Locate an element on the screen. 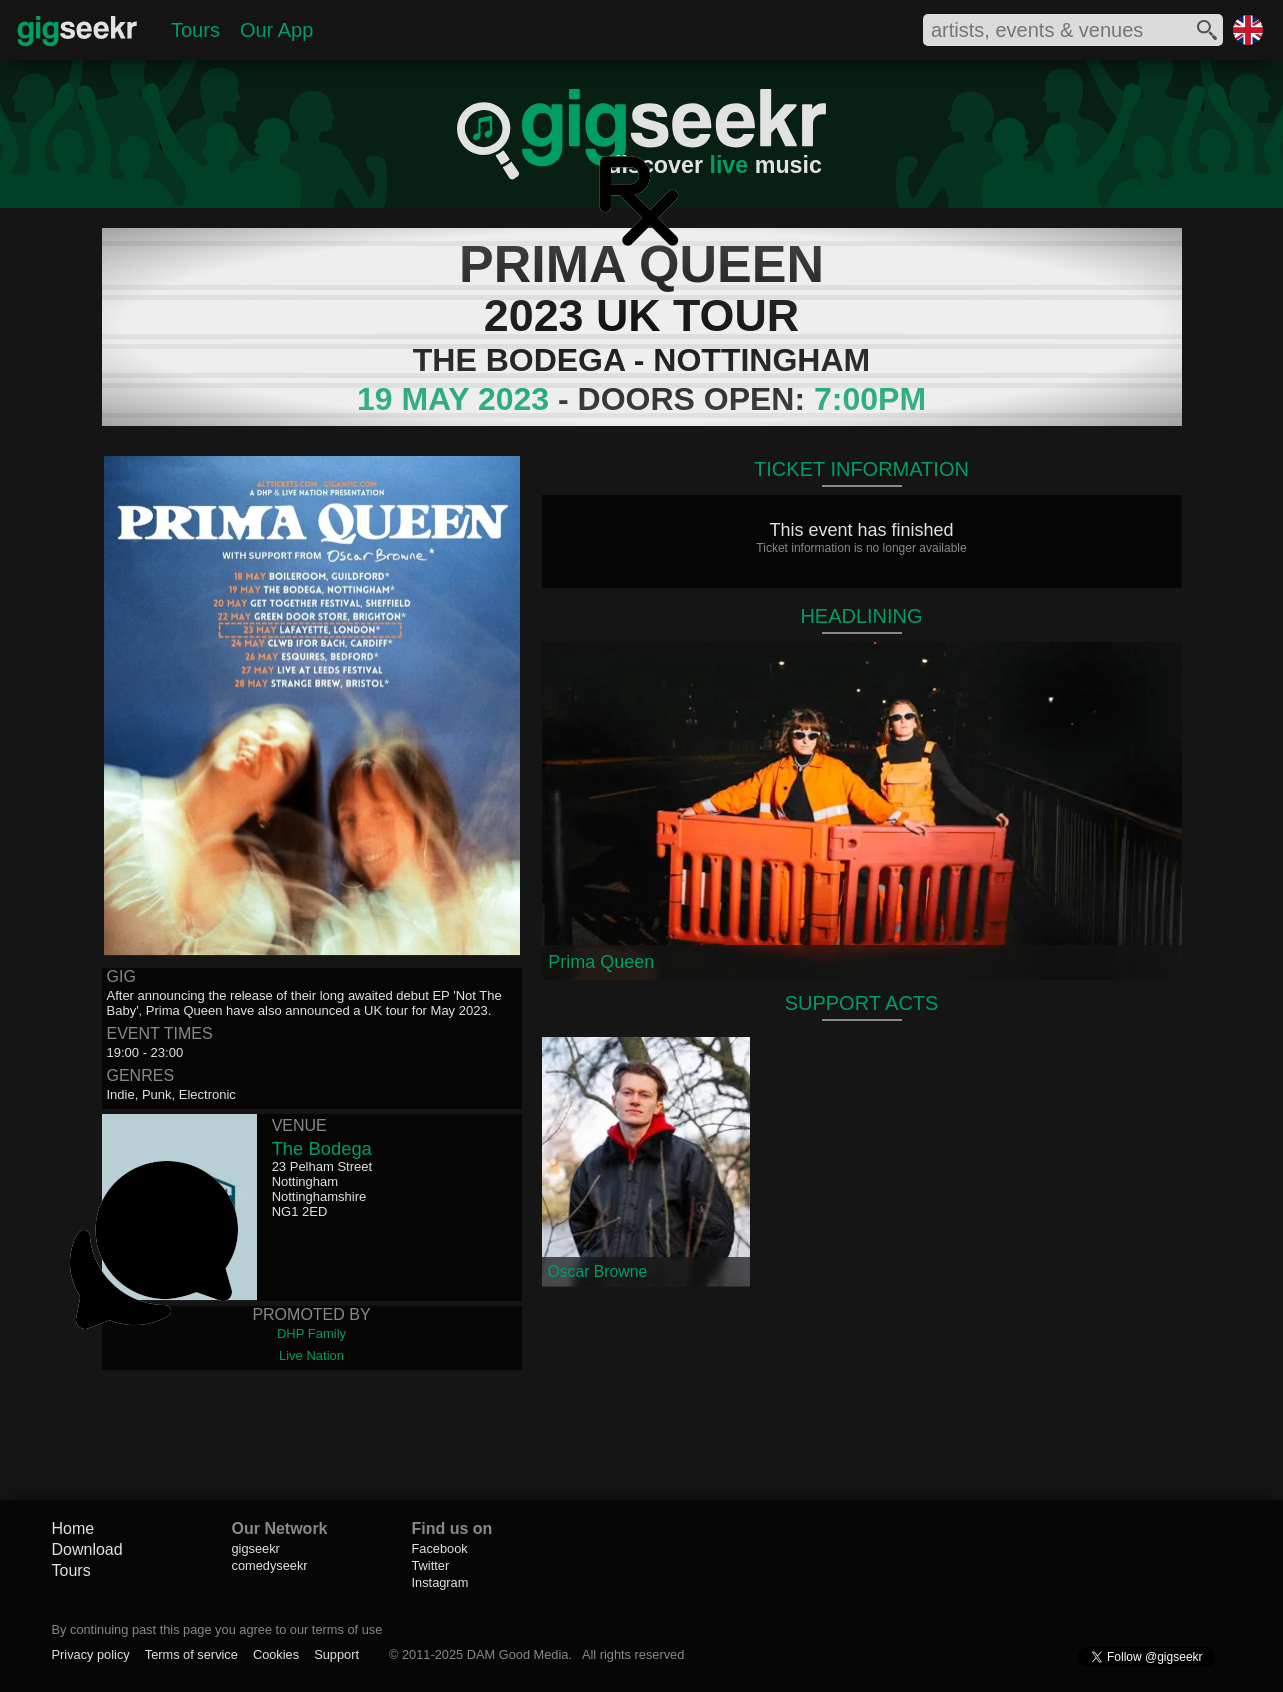 Image resolution: width=1283 pixels, height=1692 pixels. view prescription details is located at coordinates (639, 201).